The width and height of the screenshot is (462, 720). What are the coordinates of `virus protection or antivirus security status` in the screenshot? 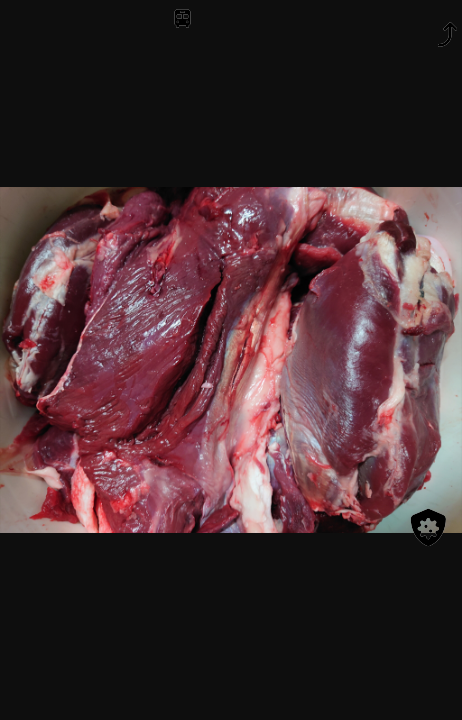 It's located at (429, 527).